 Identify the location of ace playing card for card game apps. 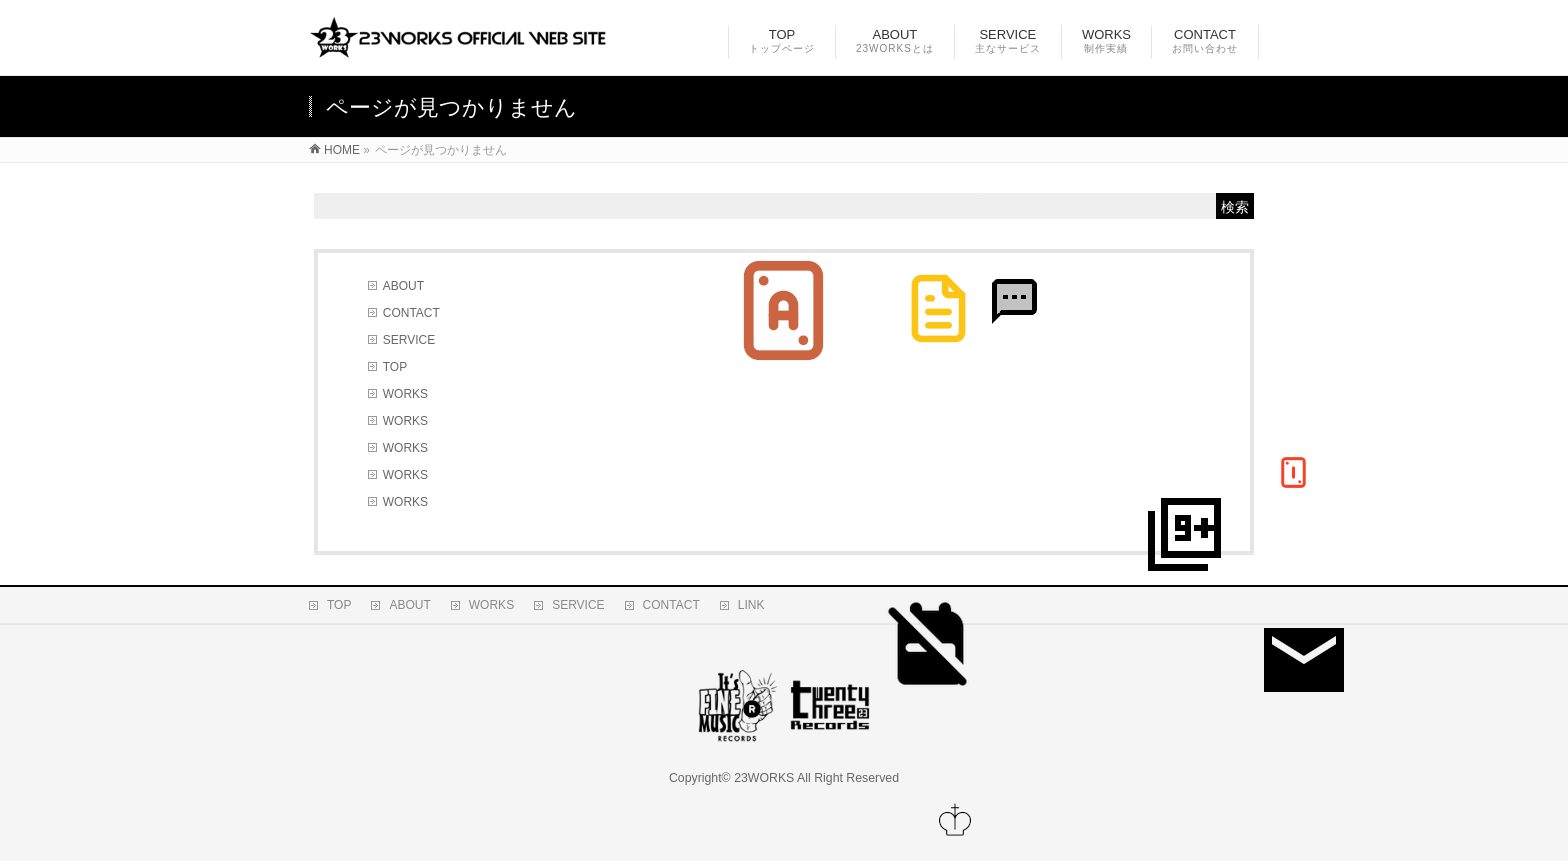
(783, 310).